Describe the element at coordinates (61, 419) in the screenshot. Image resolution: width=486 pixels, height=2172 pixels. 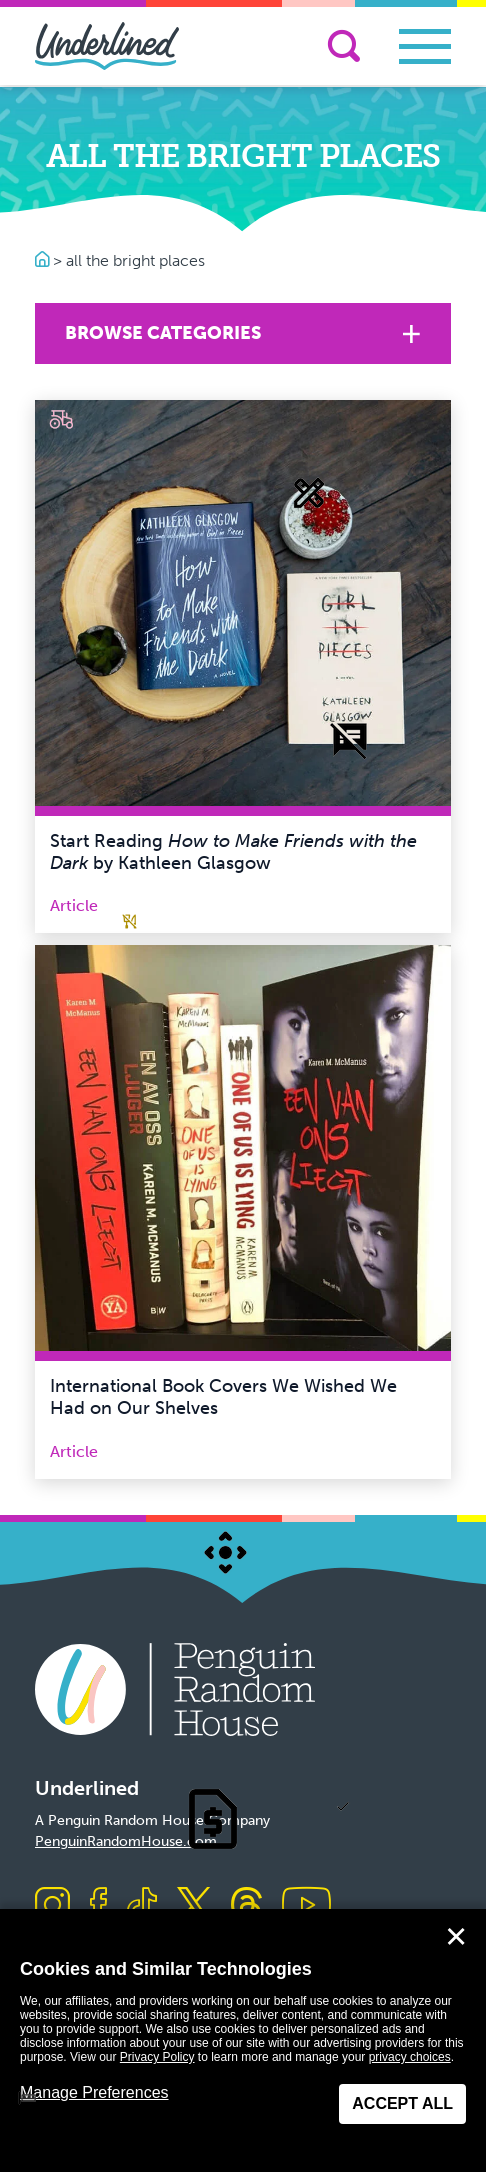
I see `access farming or agricultural features` at that location.